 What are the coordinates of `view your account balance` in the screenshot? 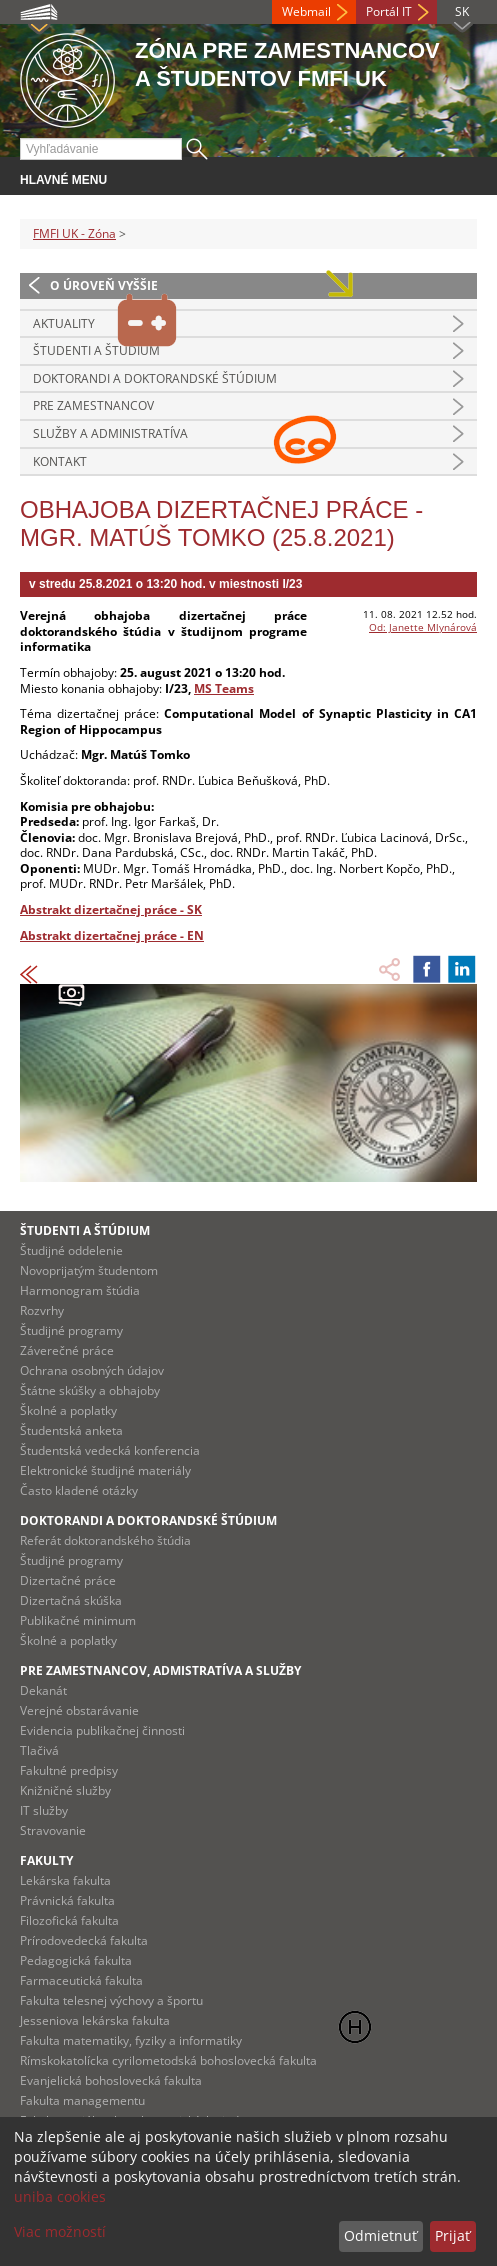 It's located at (71, 994).